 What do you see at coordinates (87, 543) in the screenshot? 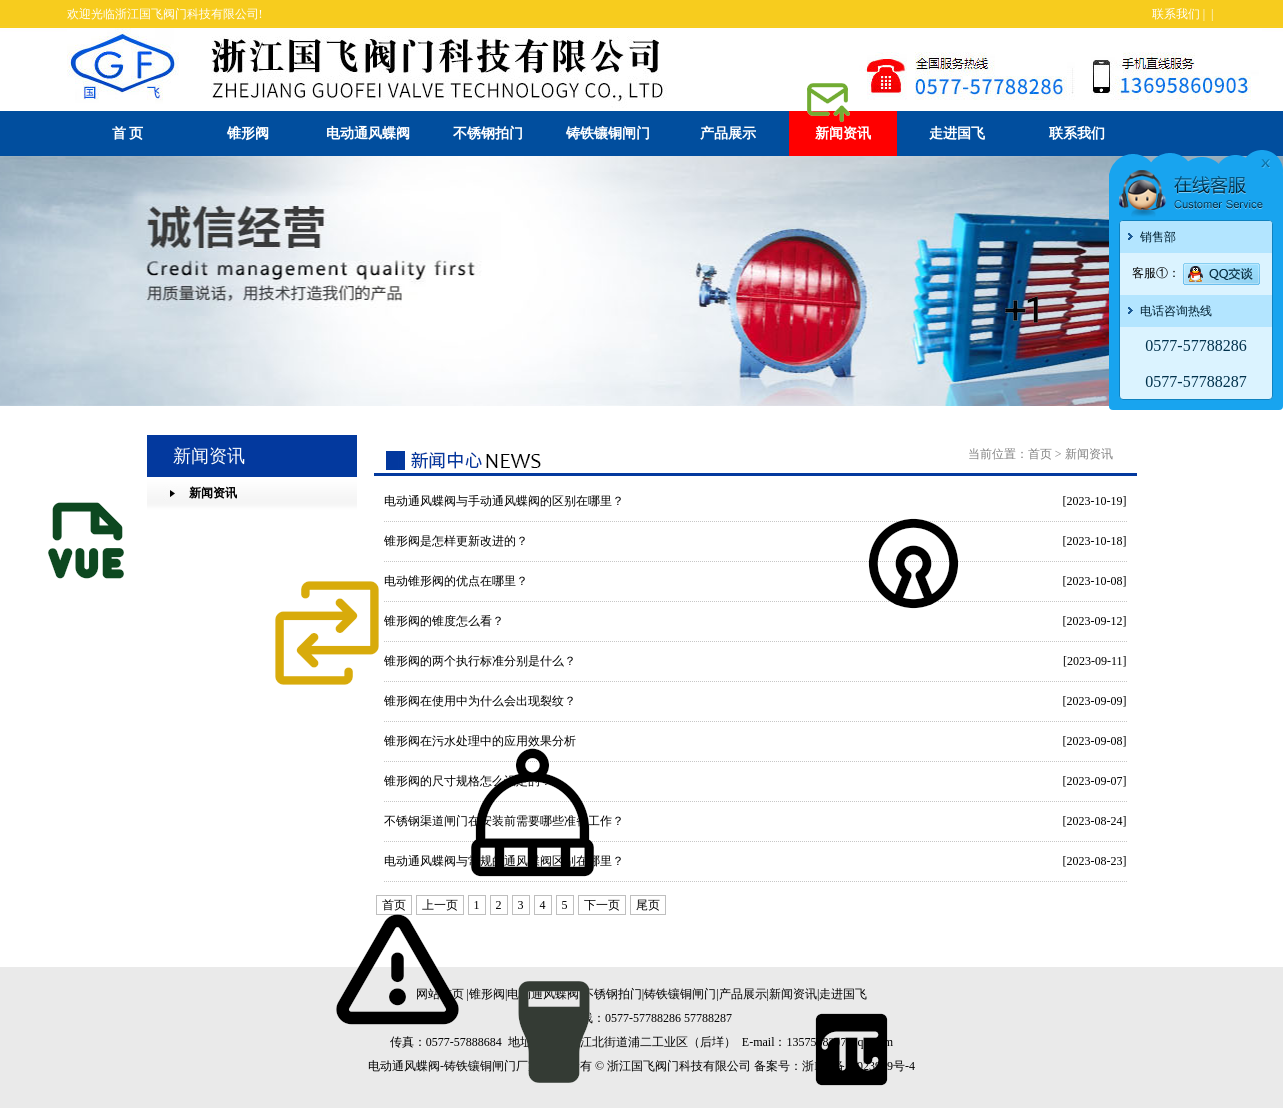
I see `vue.js file type indicator` at bounding box center [87, 543].